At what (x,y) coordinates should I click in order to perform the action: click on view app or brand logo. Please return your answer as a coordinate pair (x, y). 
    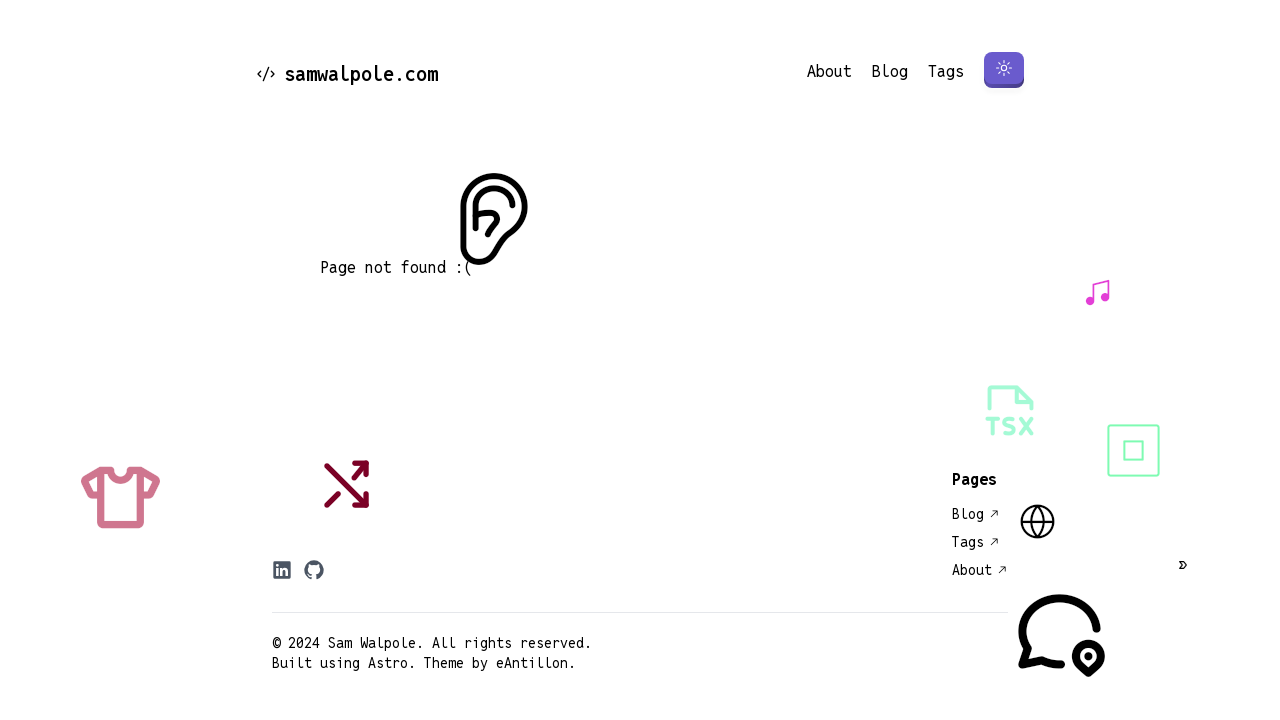
    Looking at the image, I should click on (1133, 450).